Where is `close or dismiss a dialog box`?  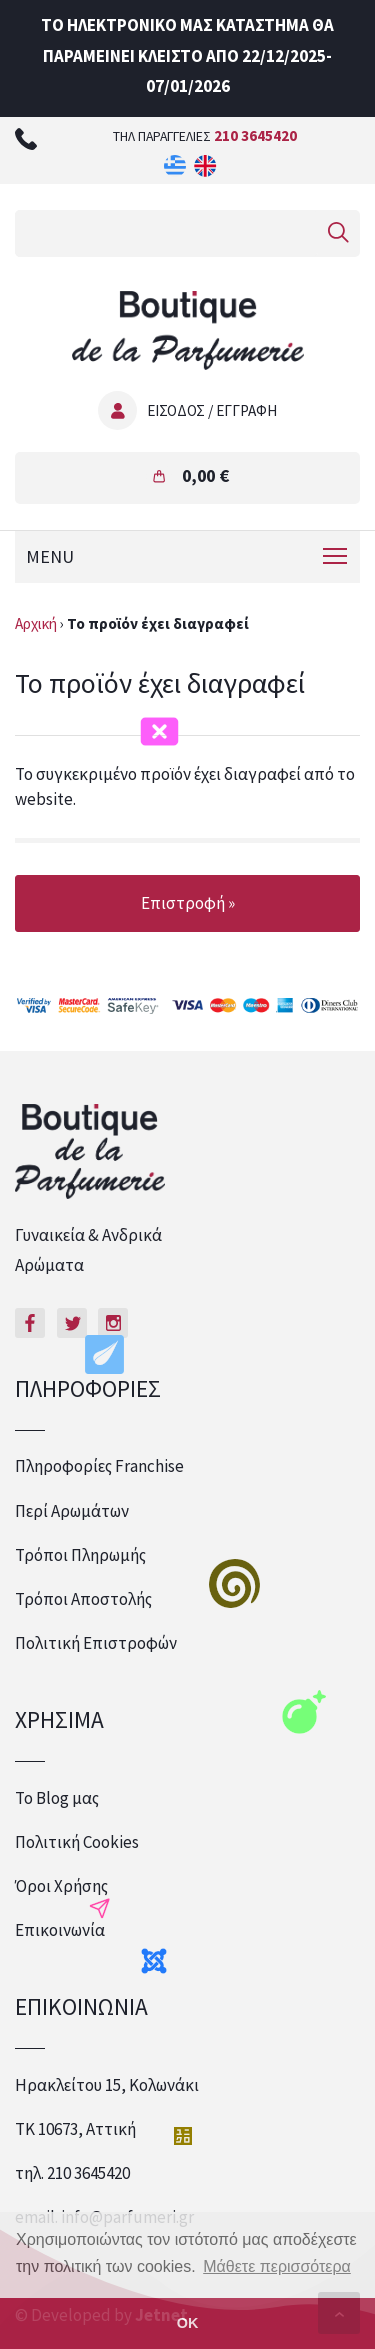 close or dismiss a dialog box is located at coordinates (159, 731).